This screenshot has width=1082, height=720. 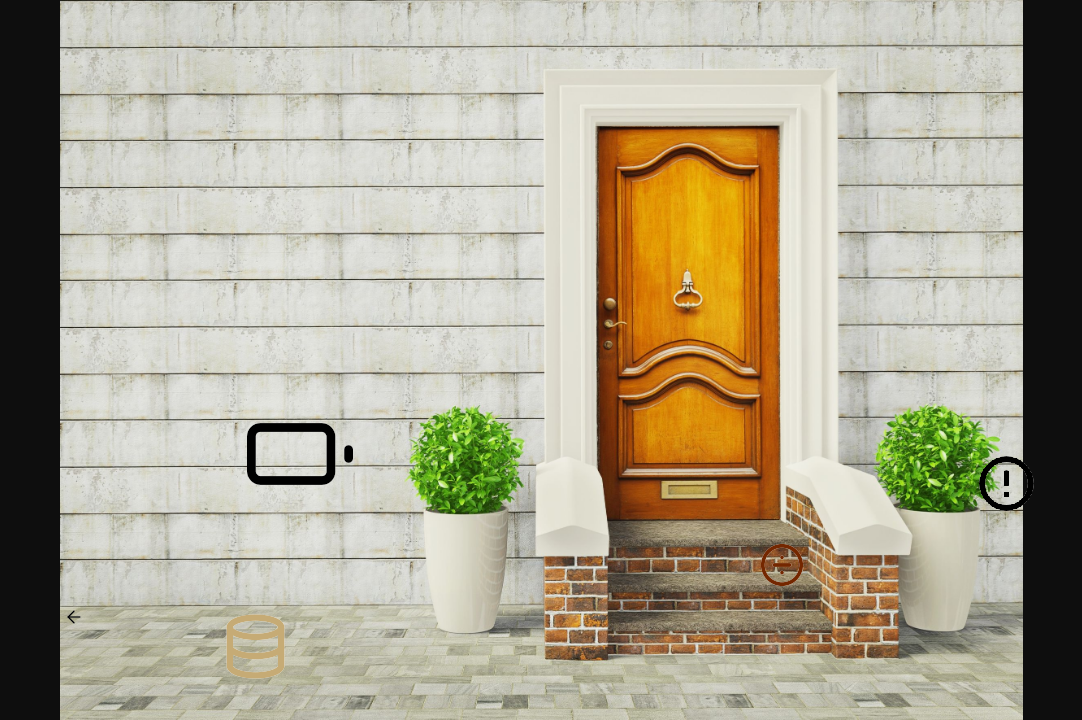 I want to click on go back to the previous screen, so click(x=74, y=617).